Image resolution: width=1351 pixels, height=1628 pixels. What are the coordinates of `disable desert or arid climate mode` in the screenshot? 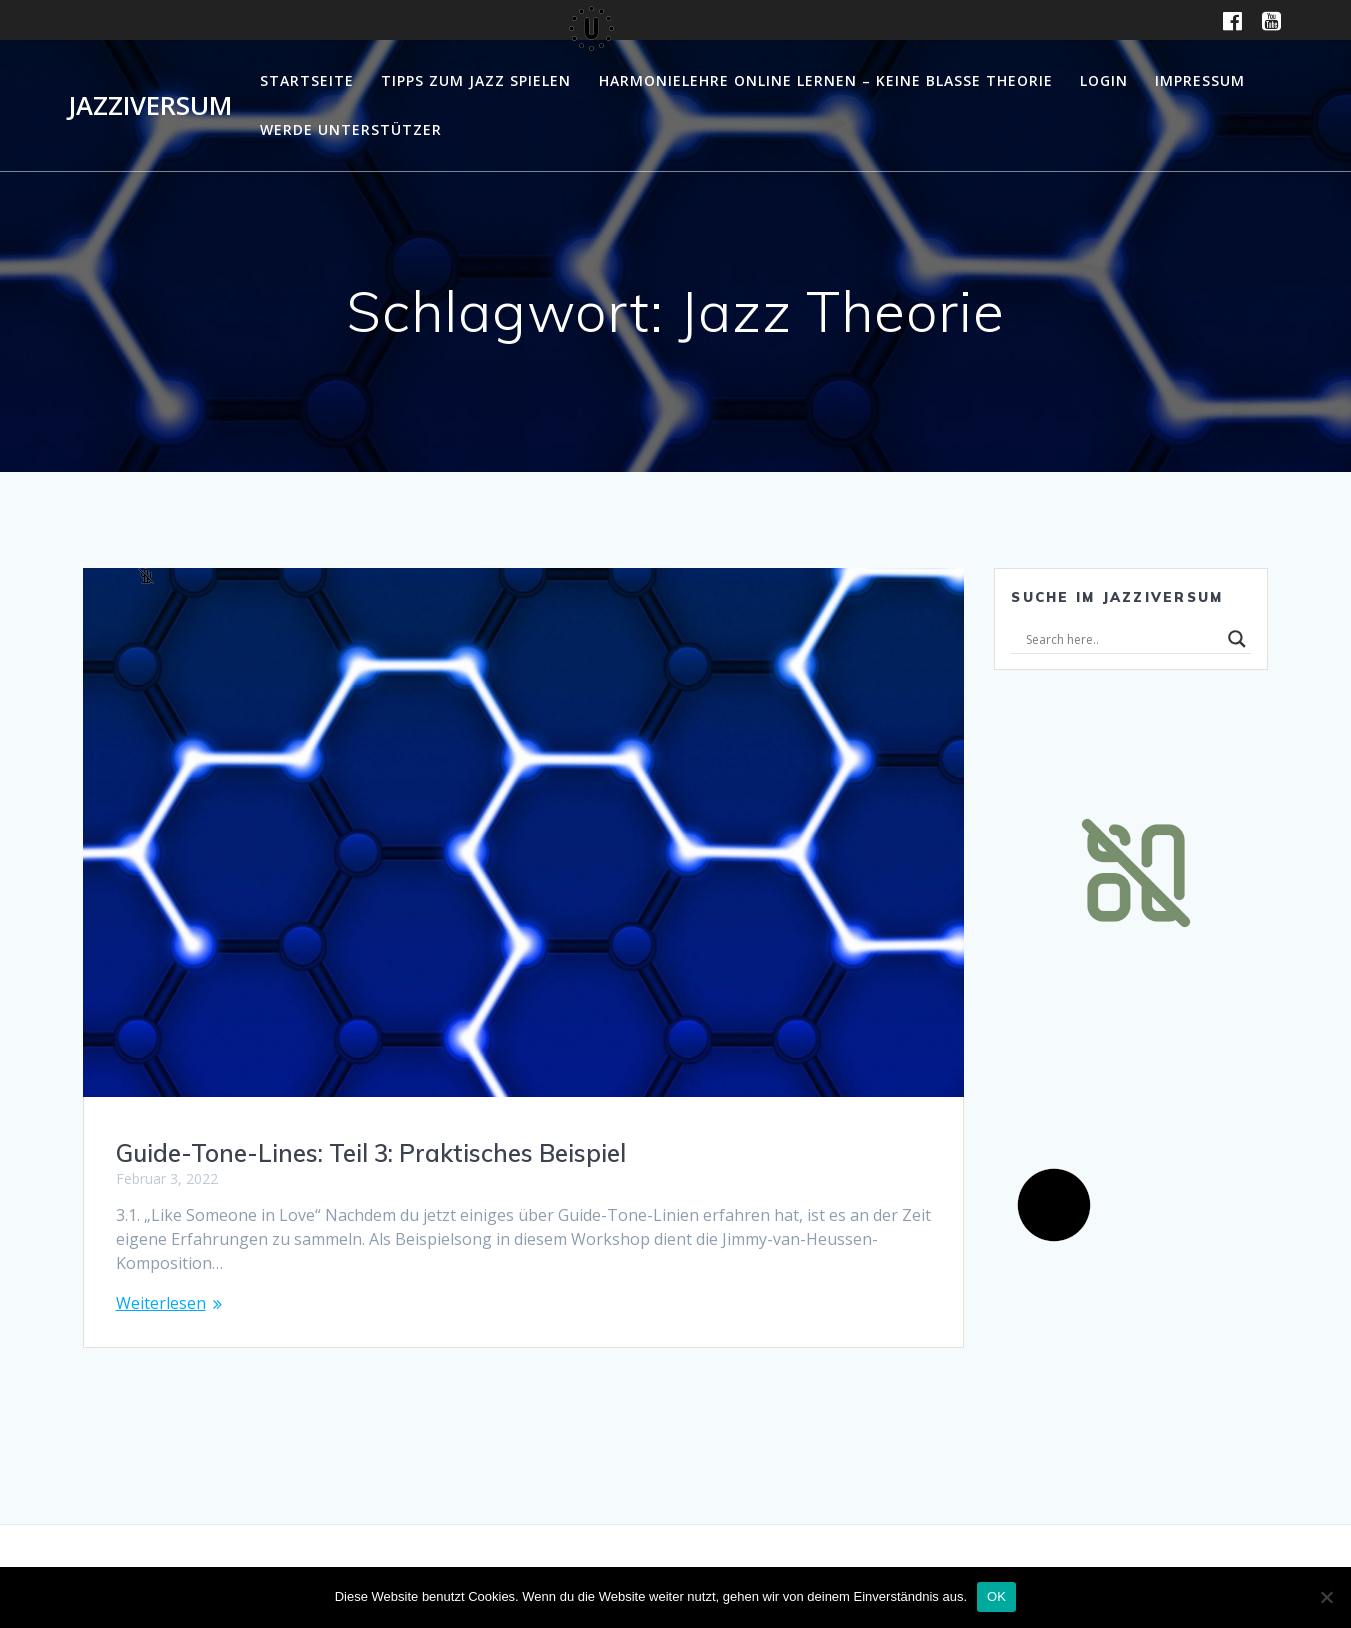 It's located at (146, 576).